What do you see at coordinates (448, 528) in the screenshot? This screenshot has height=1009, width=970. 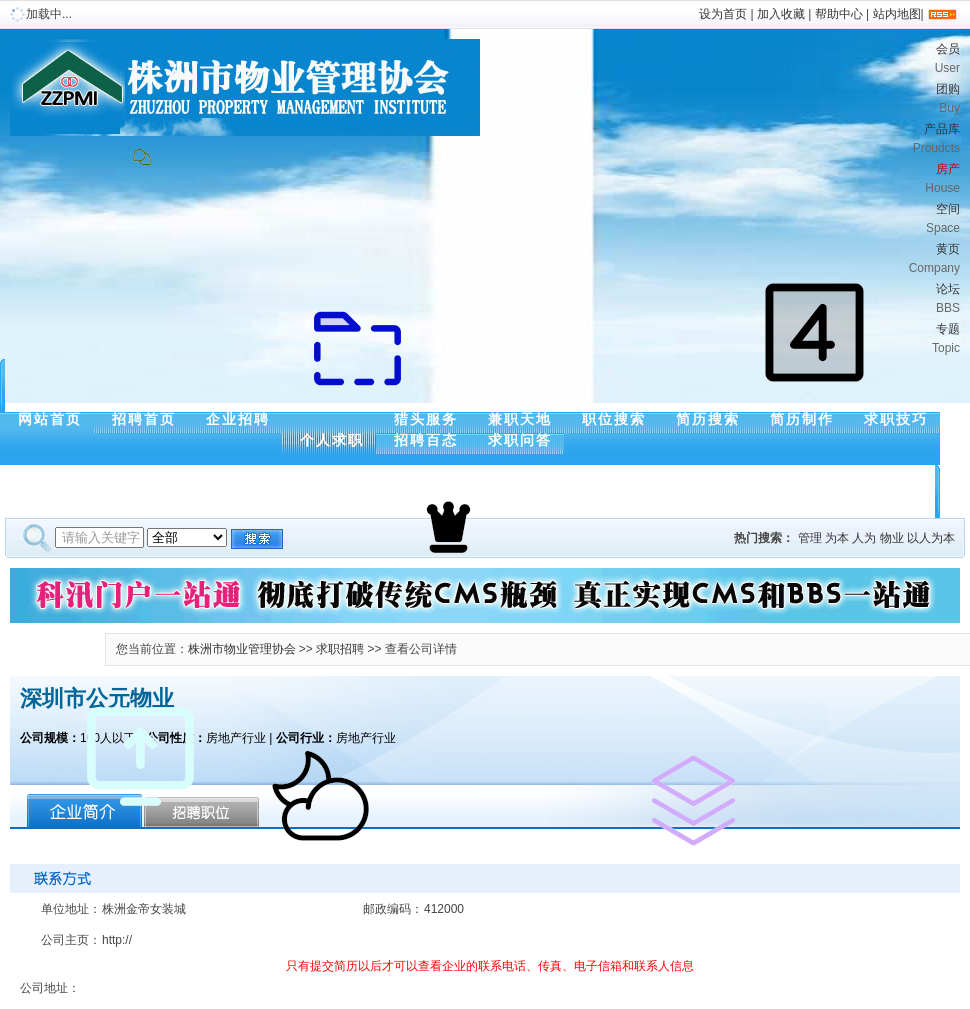 I see `select queen piece in chess game` at bounding box center [448, 528].